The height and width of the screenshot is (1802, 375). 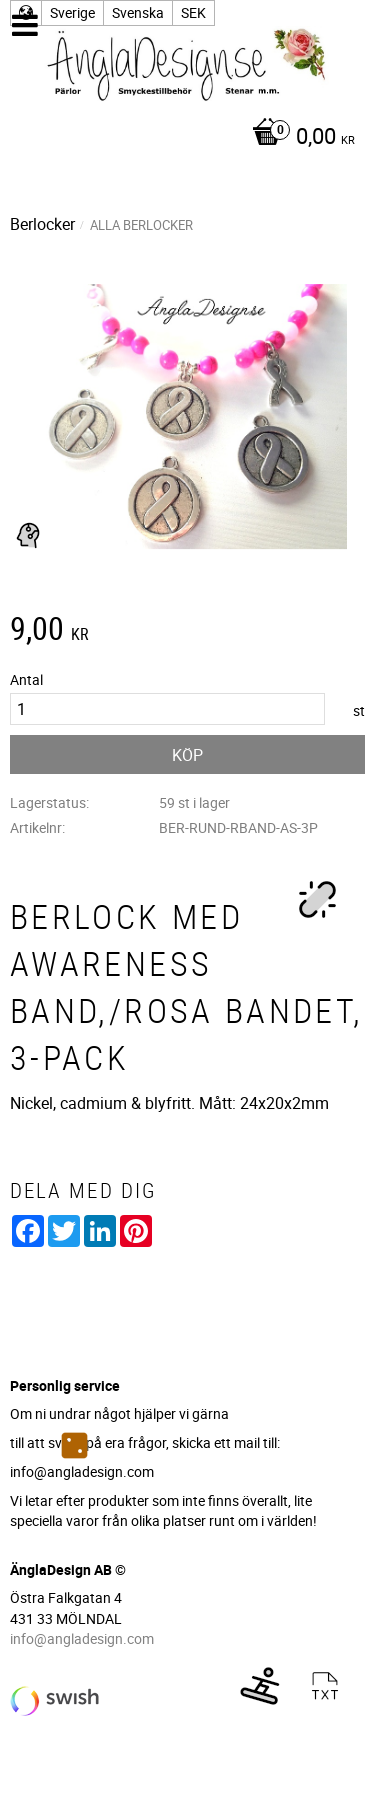 What do you see at coordinates (317, 899) in the screenshot?
I see `disconnect or unlink connected items` at bounding box center [317, 899].